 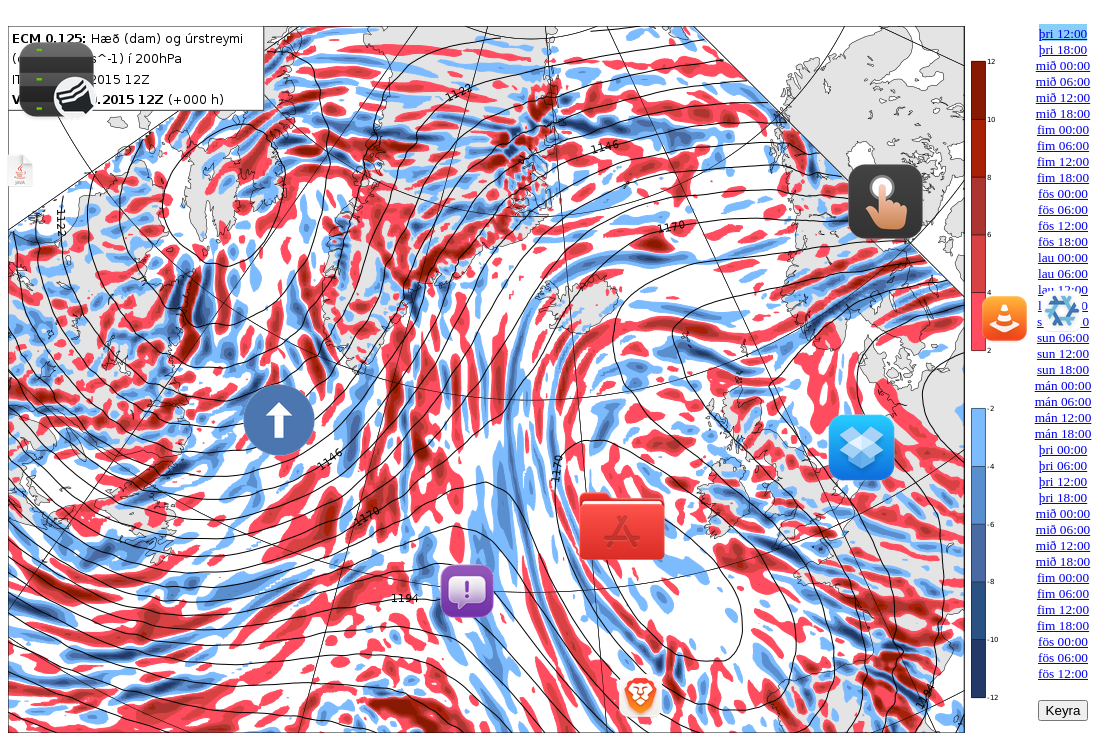 I want to click on open Feedback Assistant to submit bug reports to Apple, so click(x=467, y=591).